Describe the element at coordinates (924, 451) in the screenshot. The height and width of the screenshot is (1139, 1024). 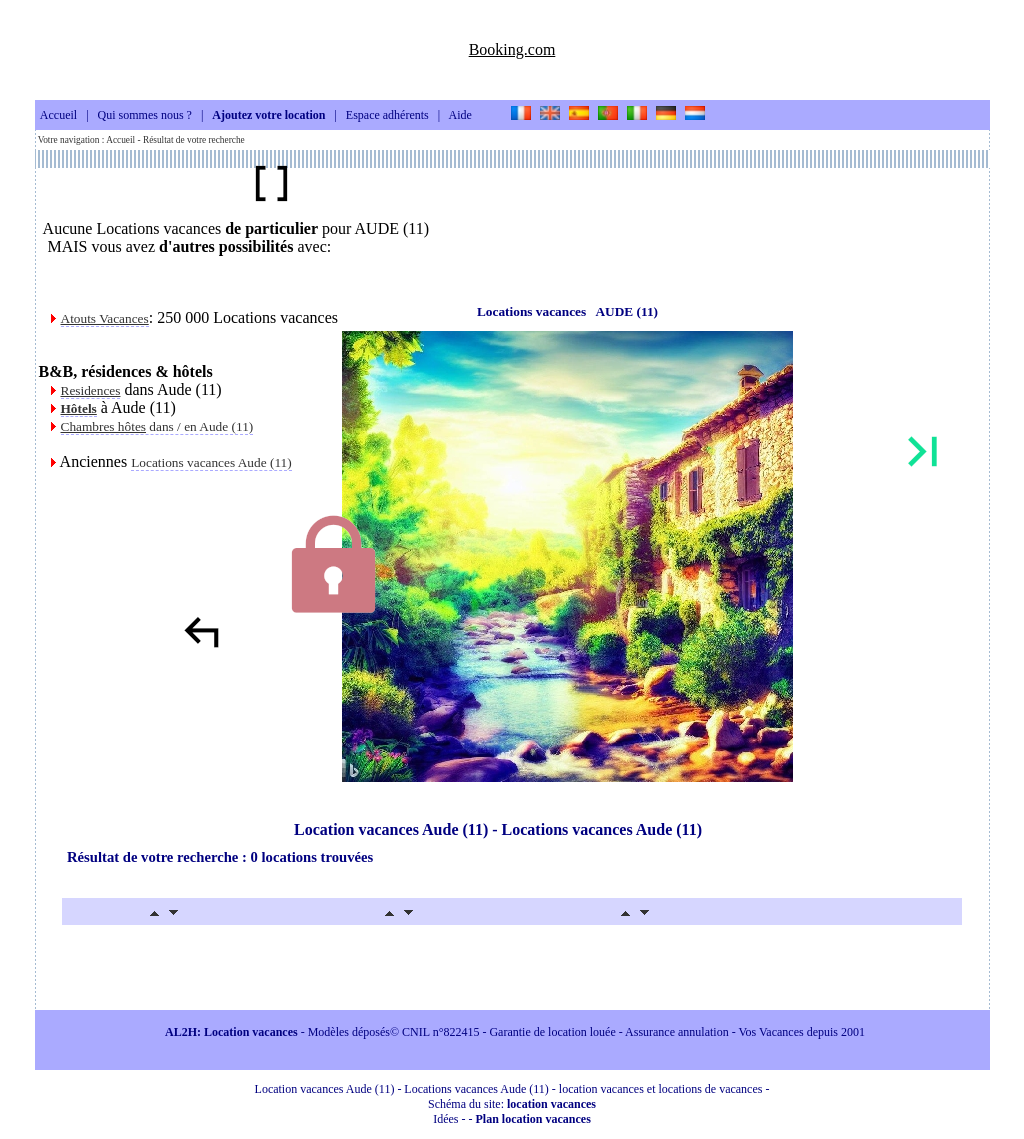
I see `skip to the end of a track or playlist` at that location.